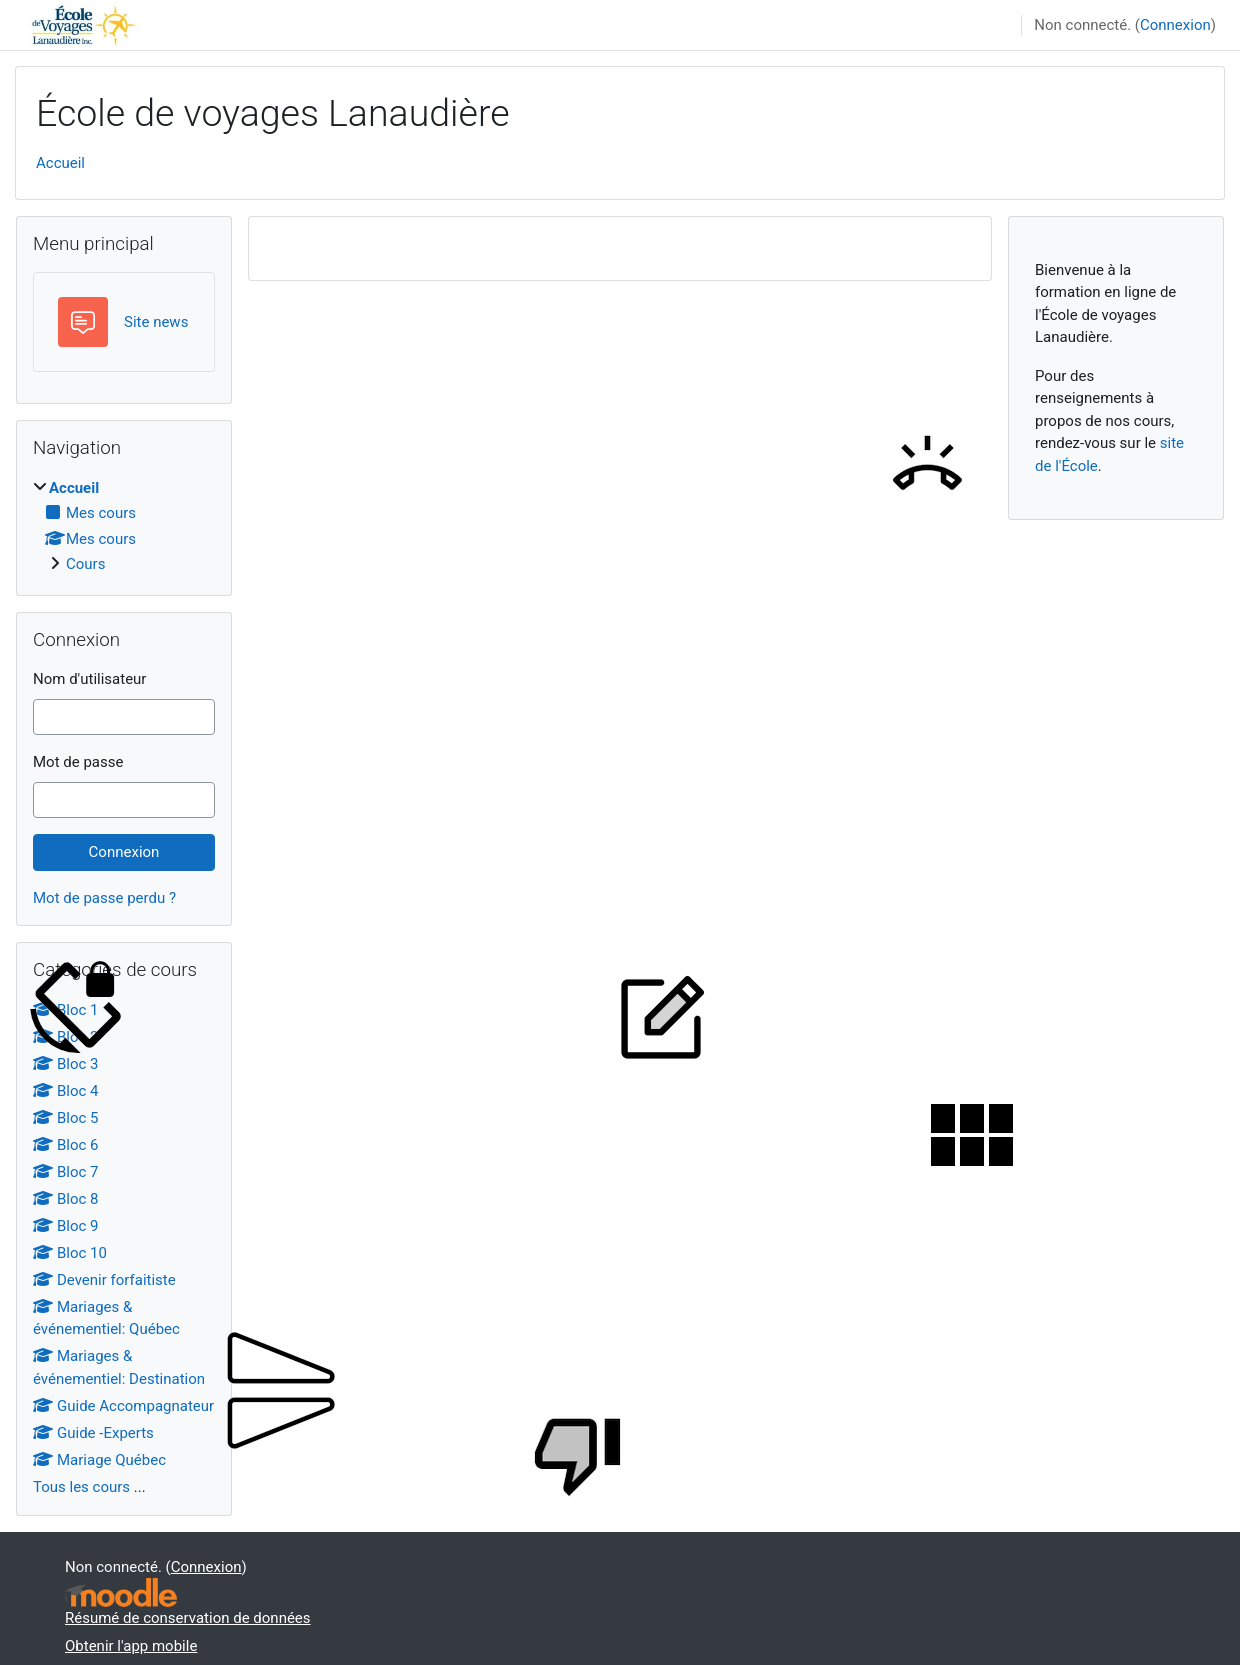 This screenshot has width=1240, height=1665. Describe the element at coordinates (78, 1005) in the screenshot. I see `screen rotation is locked` at that location.